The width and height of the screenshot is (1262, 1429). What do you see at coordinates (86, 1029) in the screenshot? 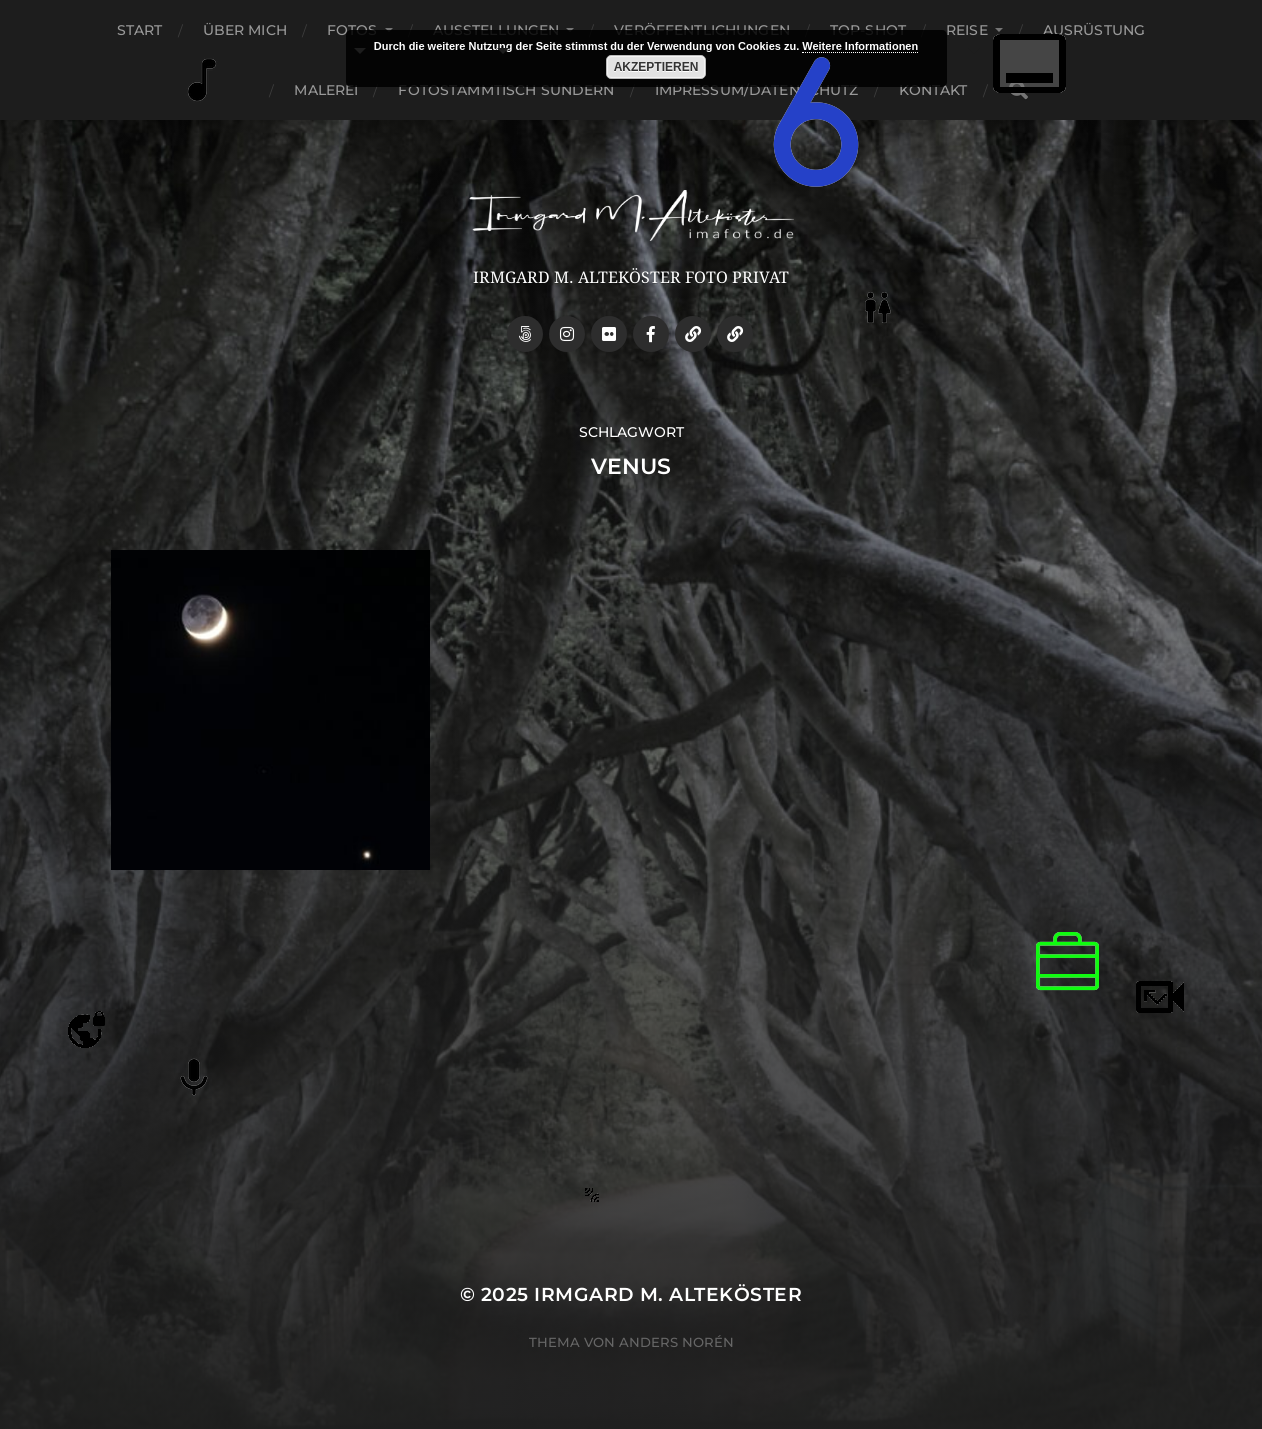
I see `connect to a secure VPN network` at bounding box center [86, 1029].